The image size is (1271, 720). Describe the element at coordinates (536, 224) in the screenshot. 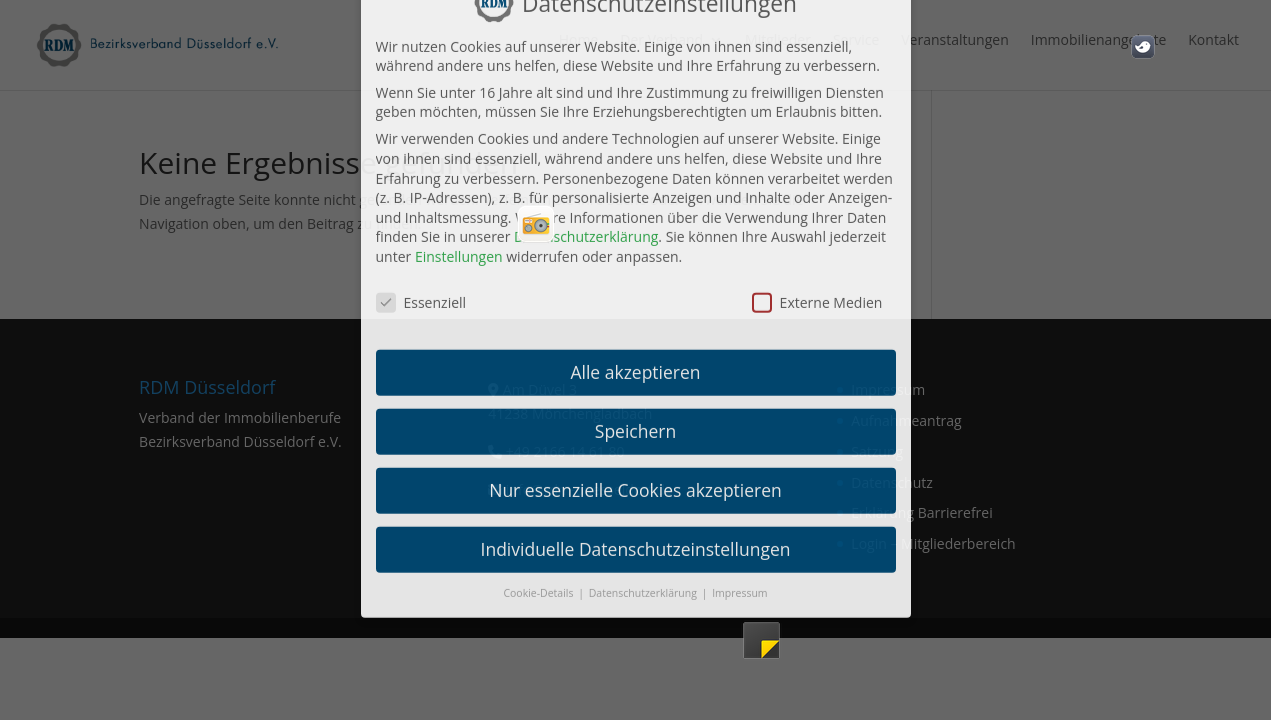

I see `open goodvibes internet radio app` at that location.